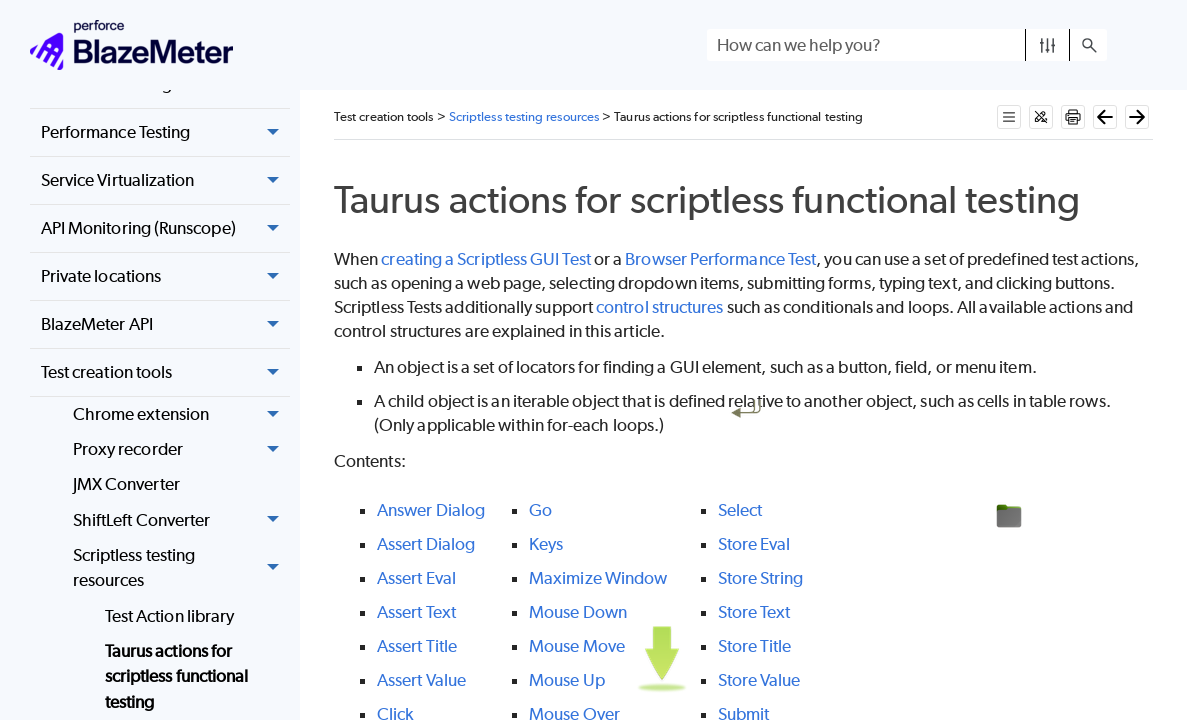  What do you see at coordinates (1009, 516) in the screenshot?
I see `open folder to view contents` at bounding box center [1009, 516].